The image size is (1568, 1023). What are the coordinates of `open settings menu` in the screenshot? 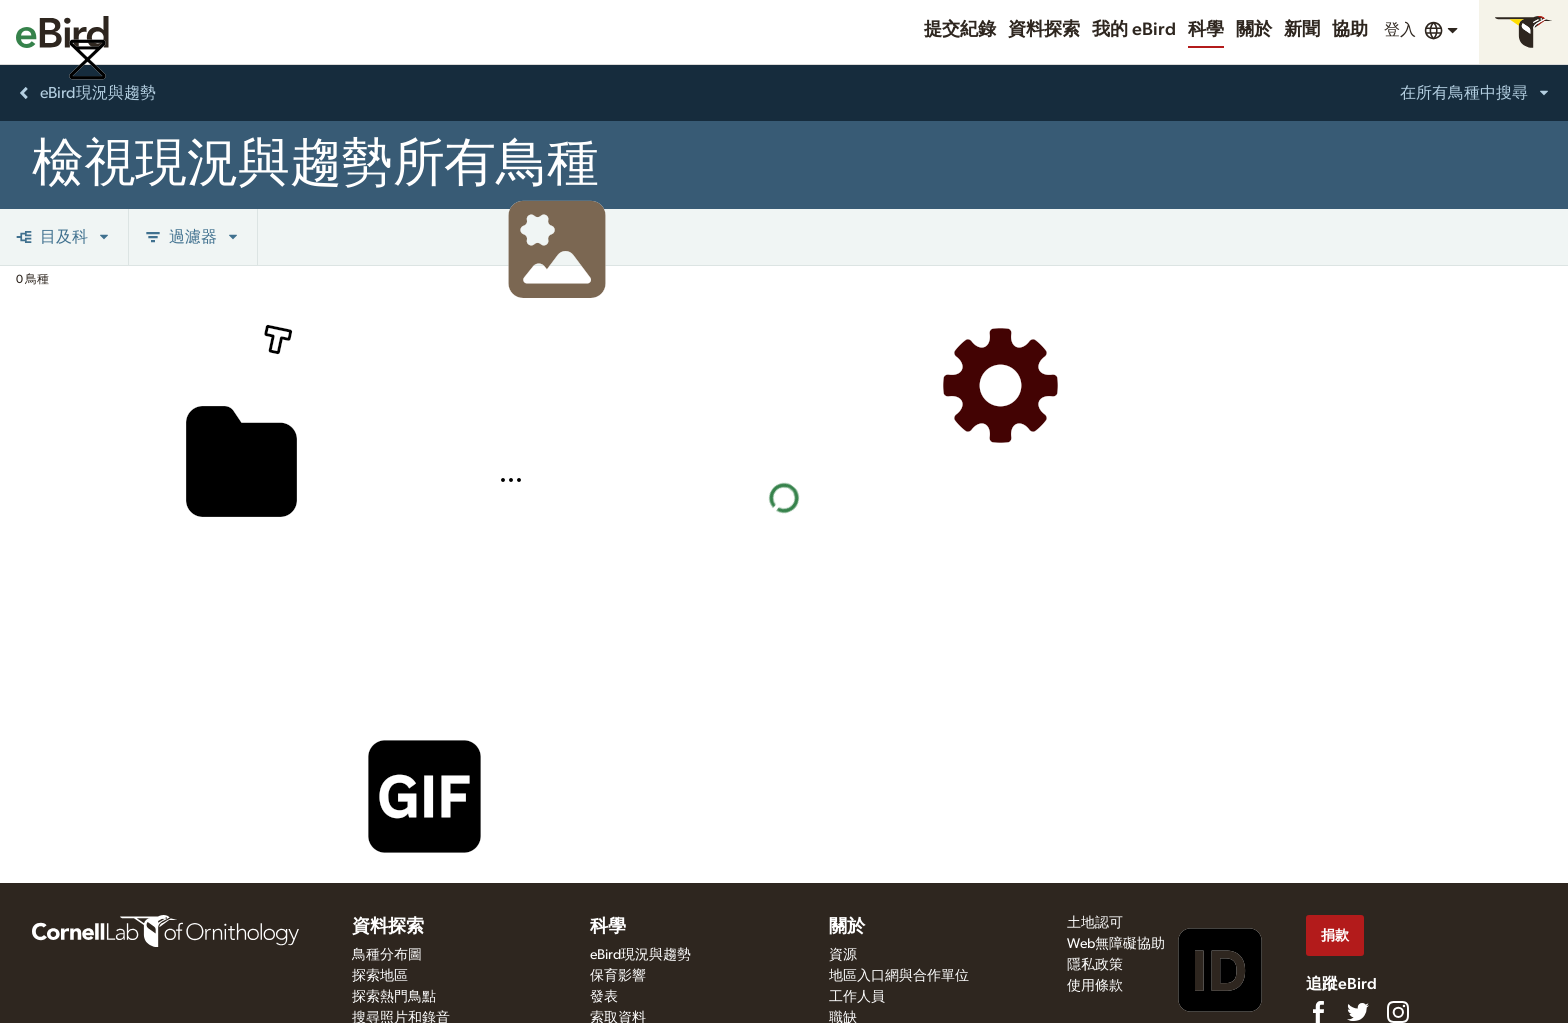 It's located at (1000, 385).